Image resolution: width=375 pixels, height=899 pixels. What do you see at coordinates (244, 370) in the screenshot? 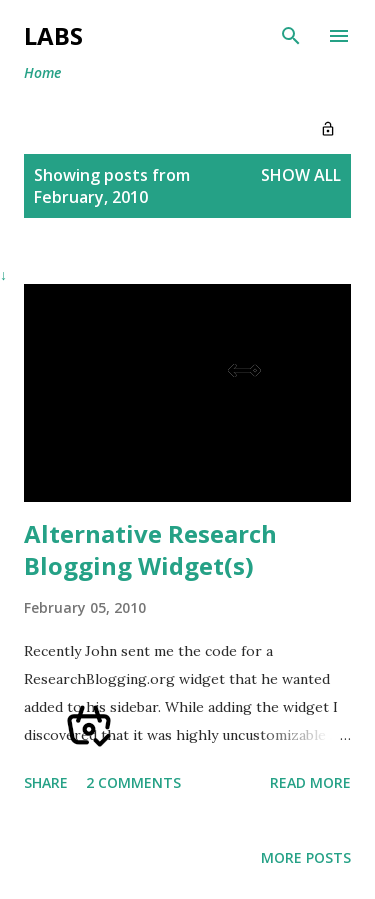
I see `navigate back to previous step` at bounding box center [244, 370].